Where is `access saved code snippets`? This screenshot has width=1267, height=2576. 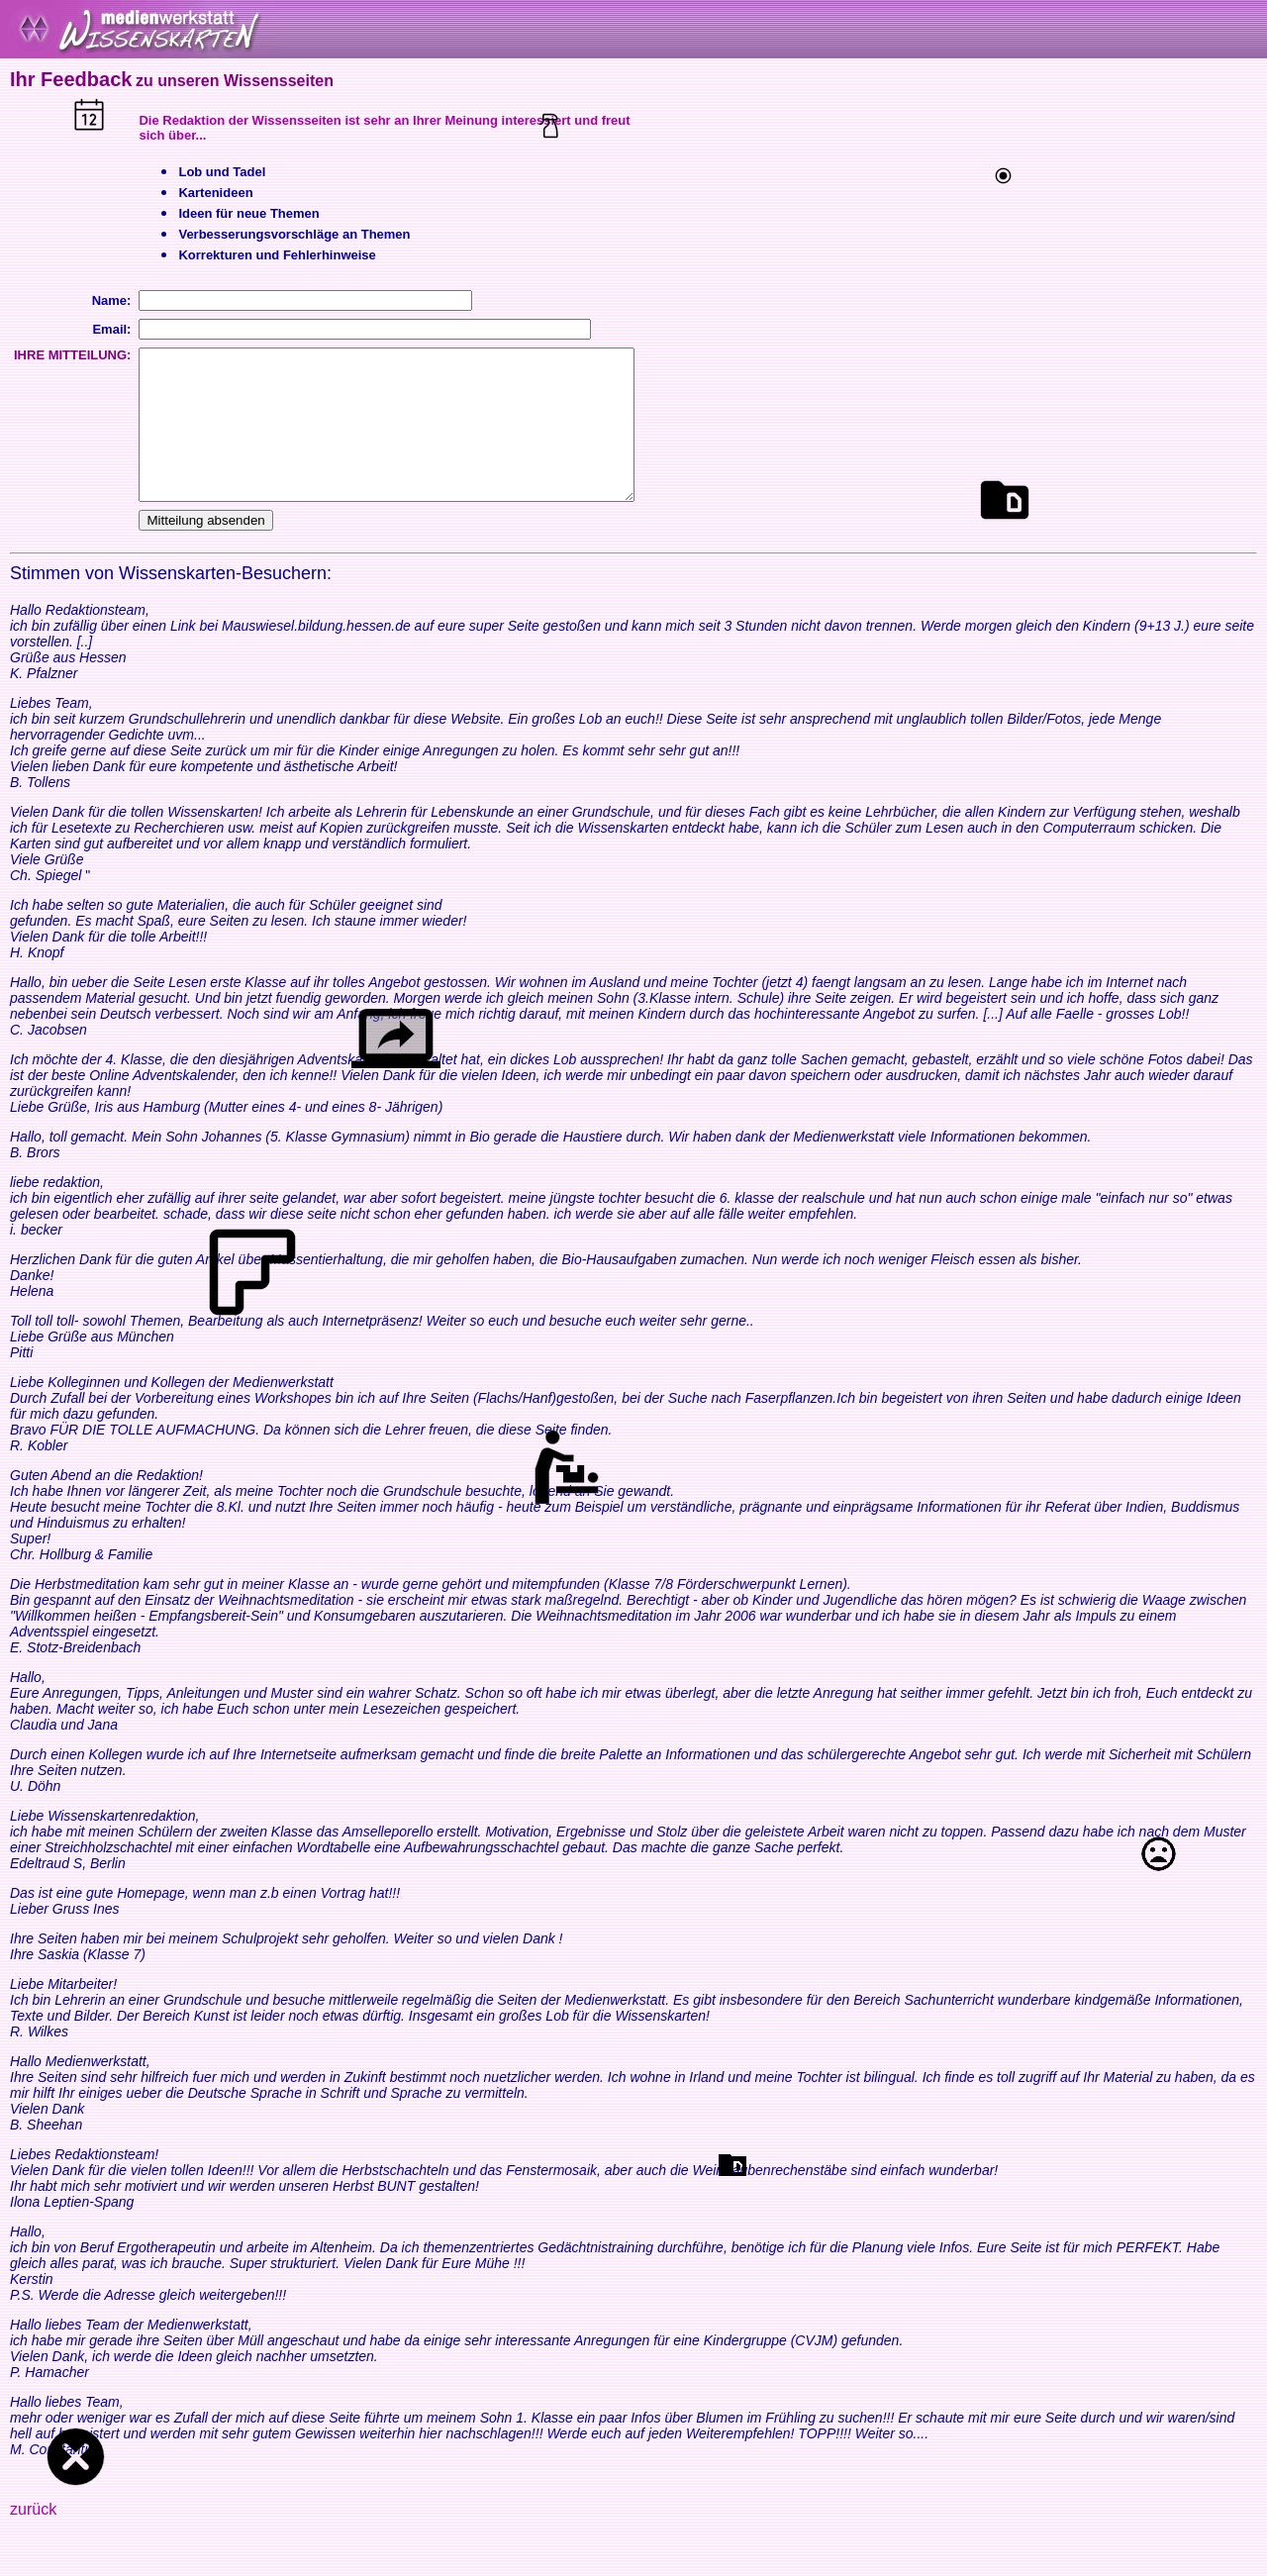 access saved code snippets is located at coordinates (1005, 500).